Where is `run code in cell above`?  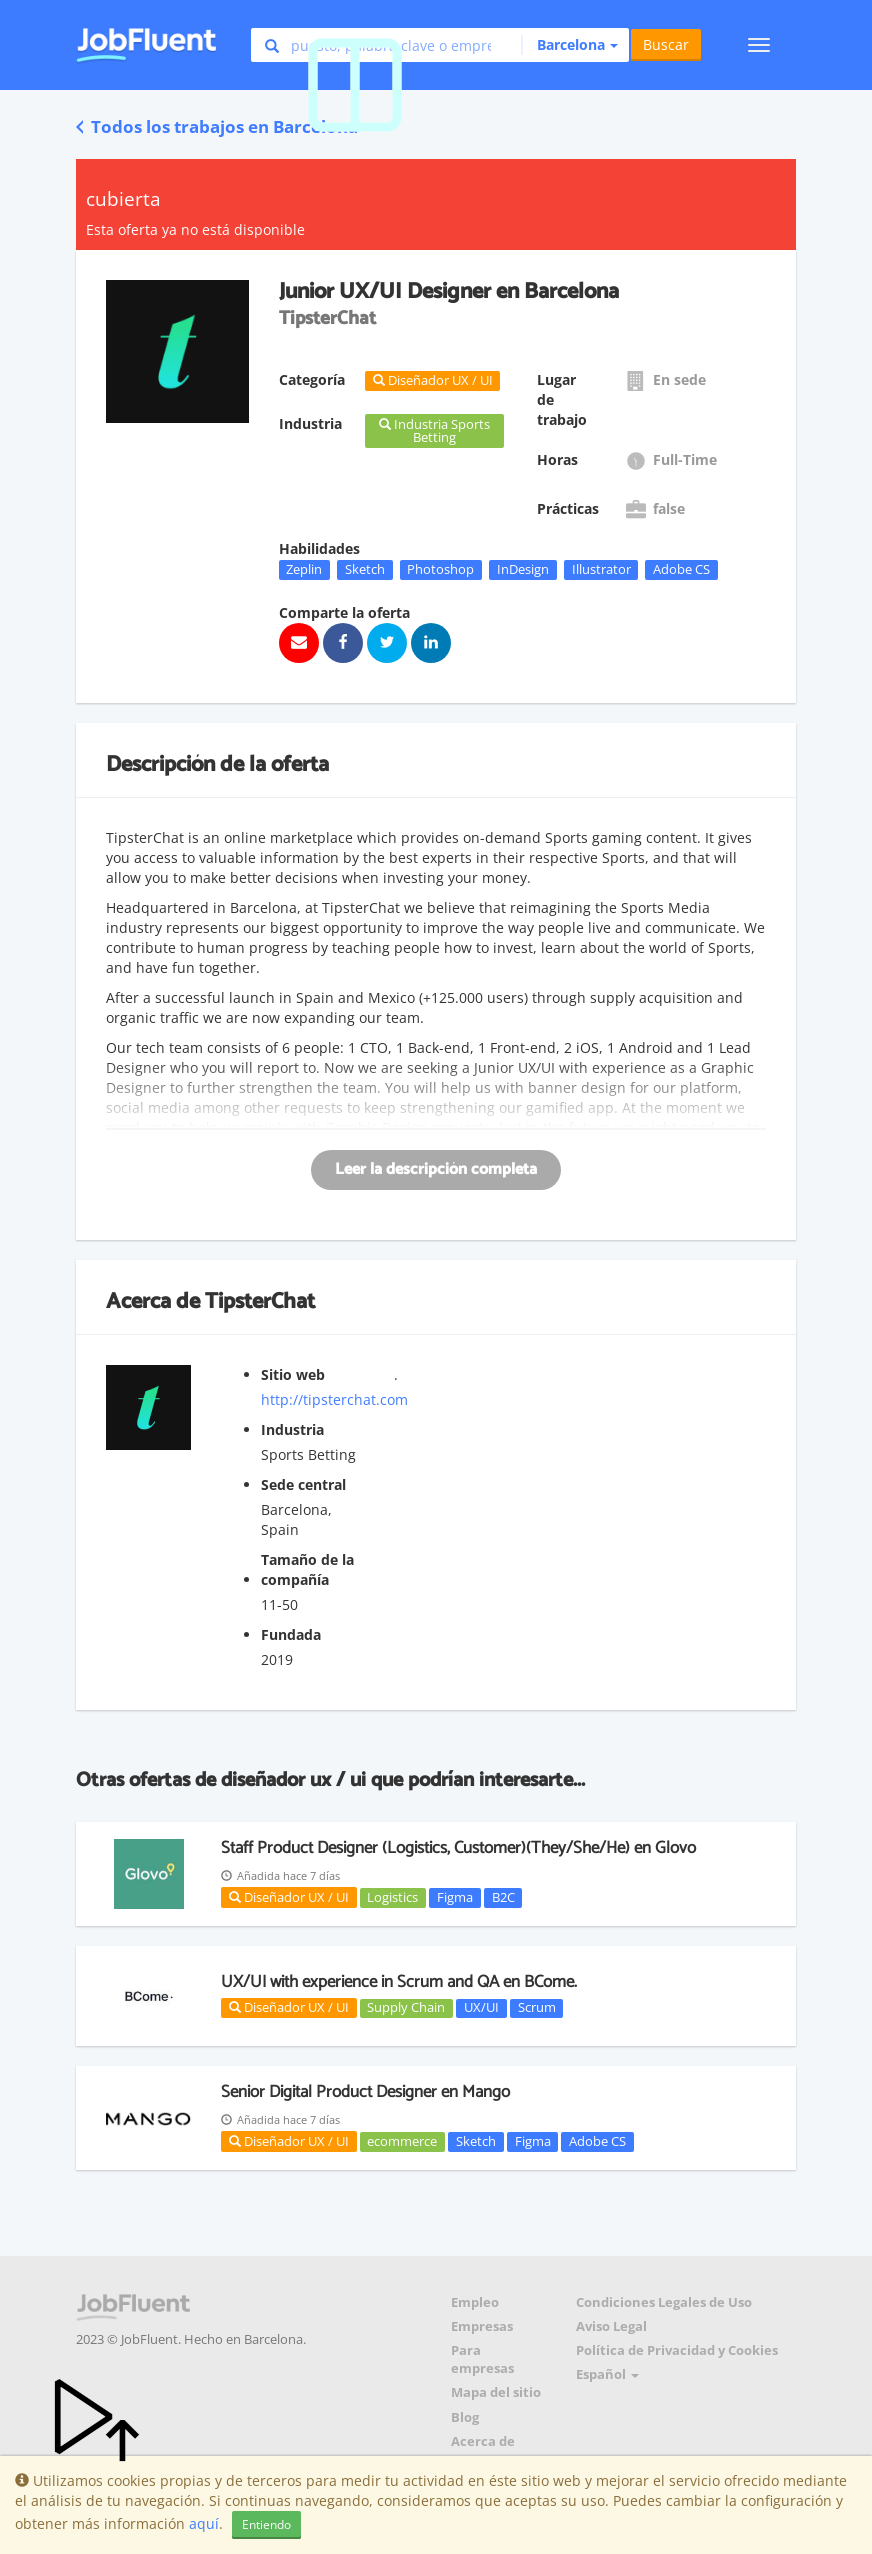 run code in cell above is located at coordinates (96, 2420).